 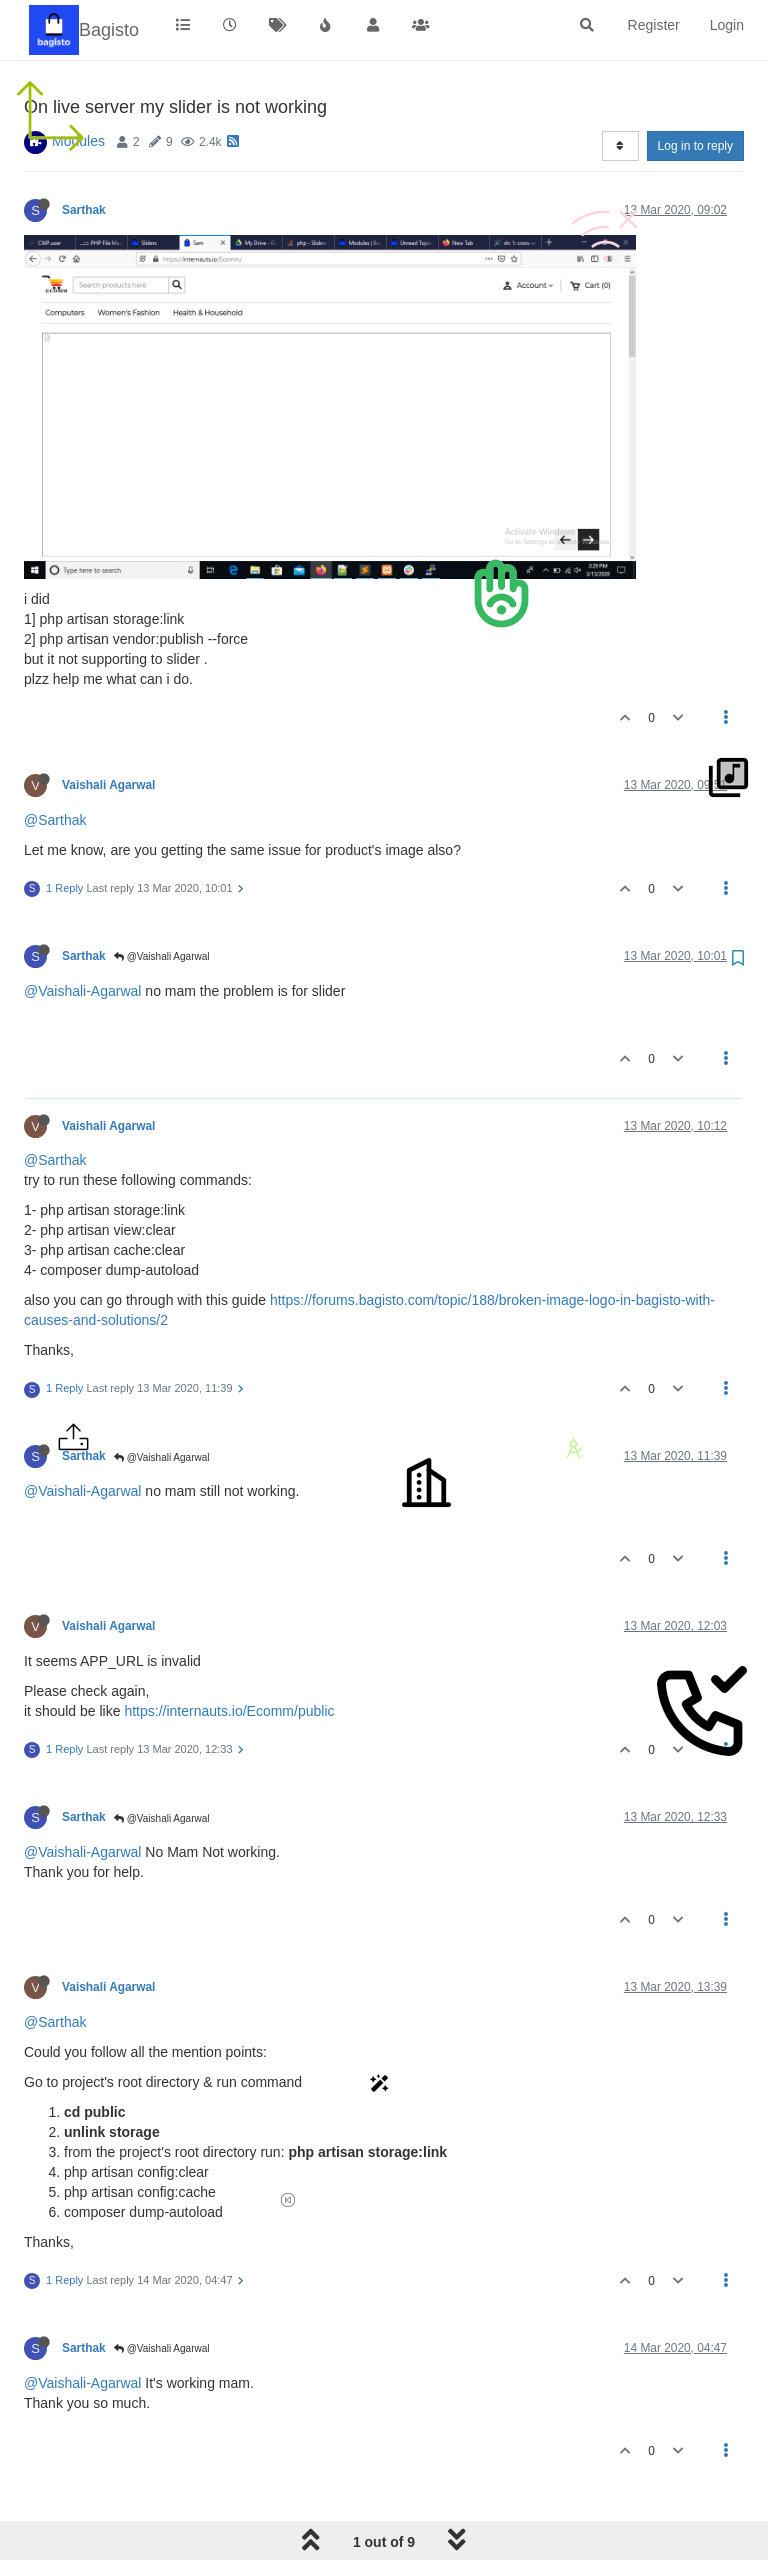 I want to click on access palm reading or hand analysis feature, so click(x=501, y=593).